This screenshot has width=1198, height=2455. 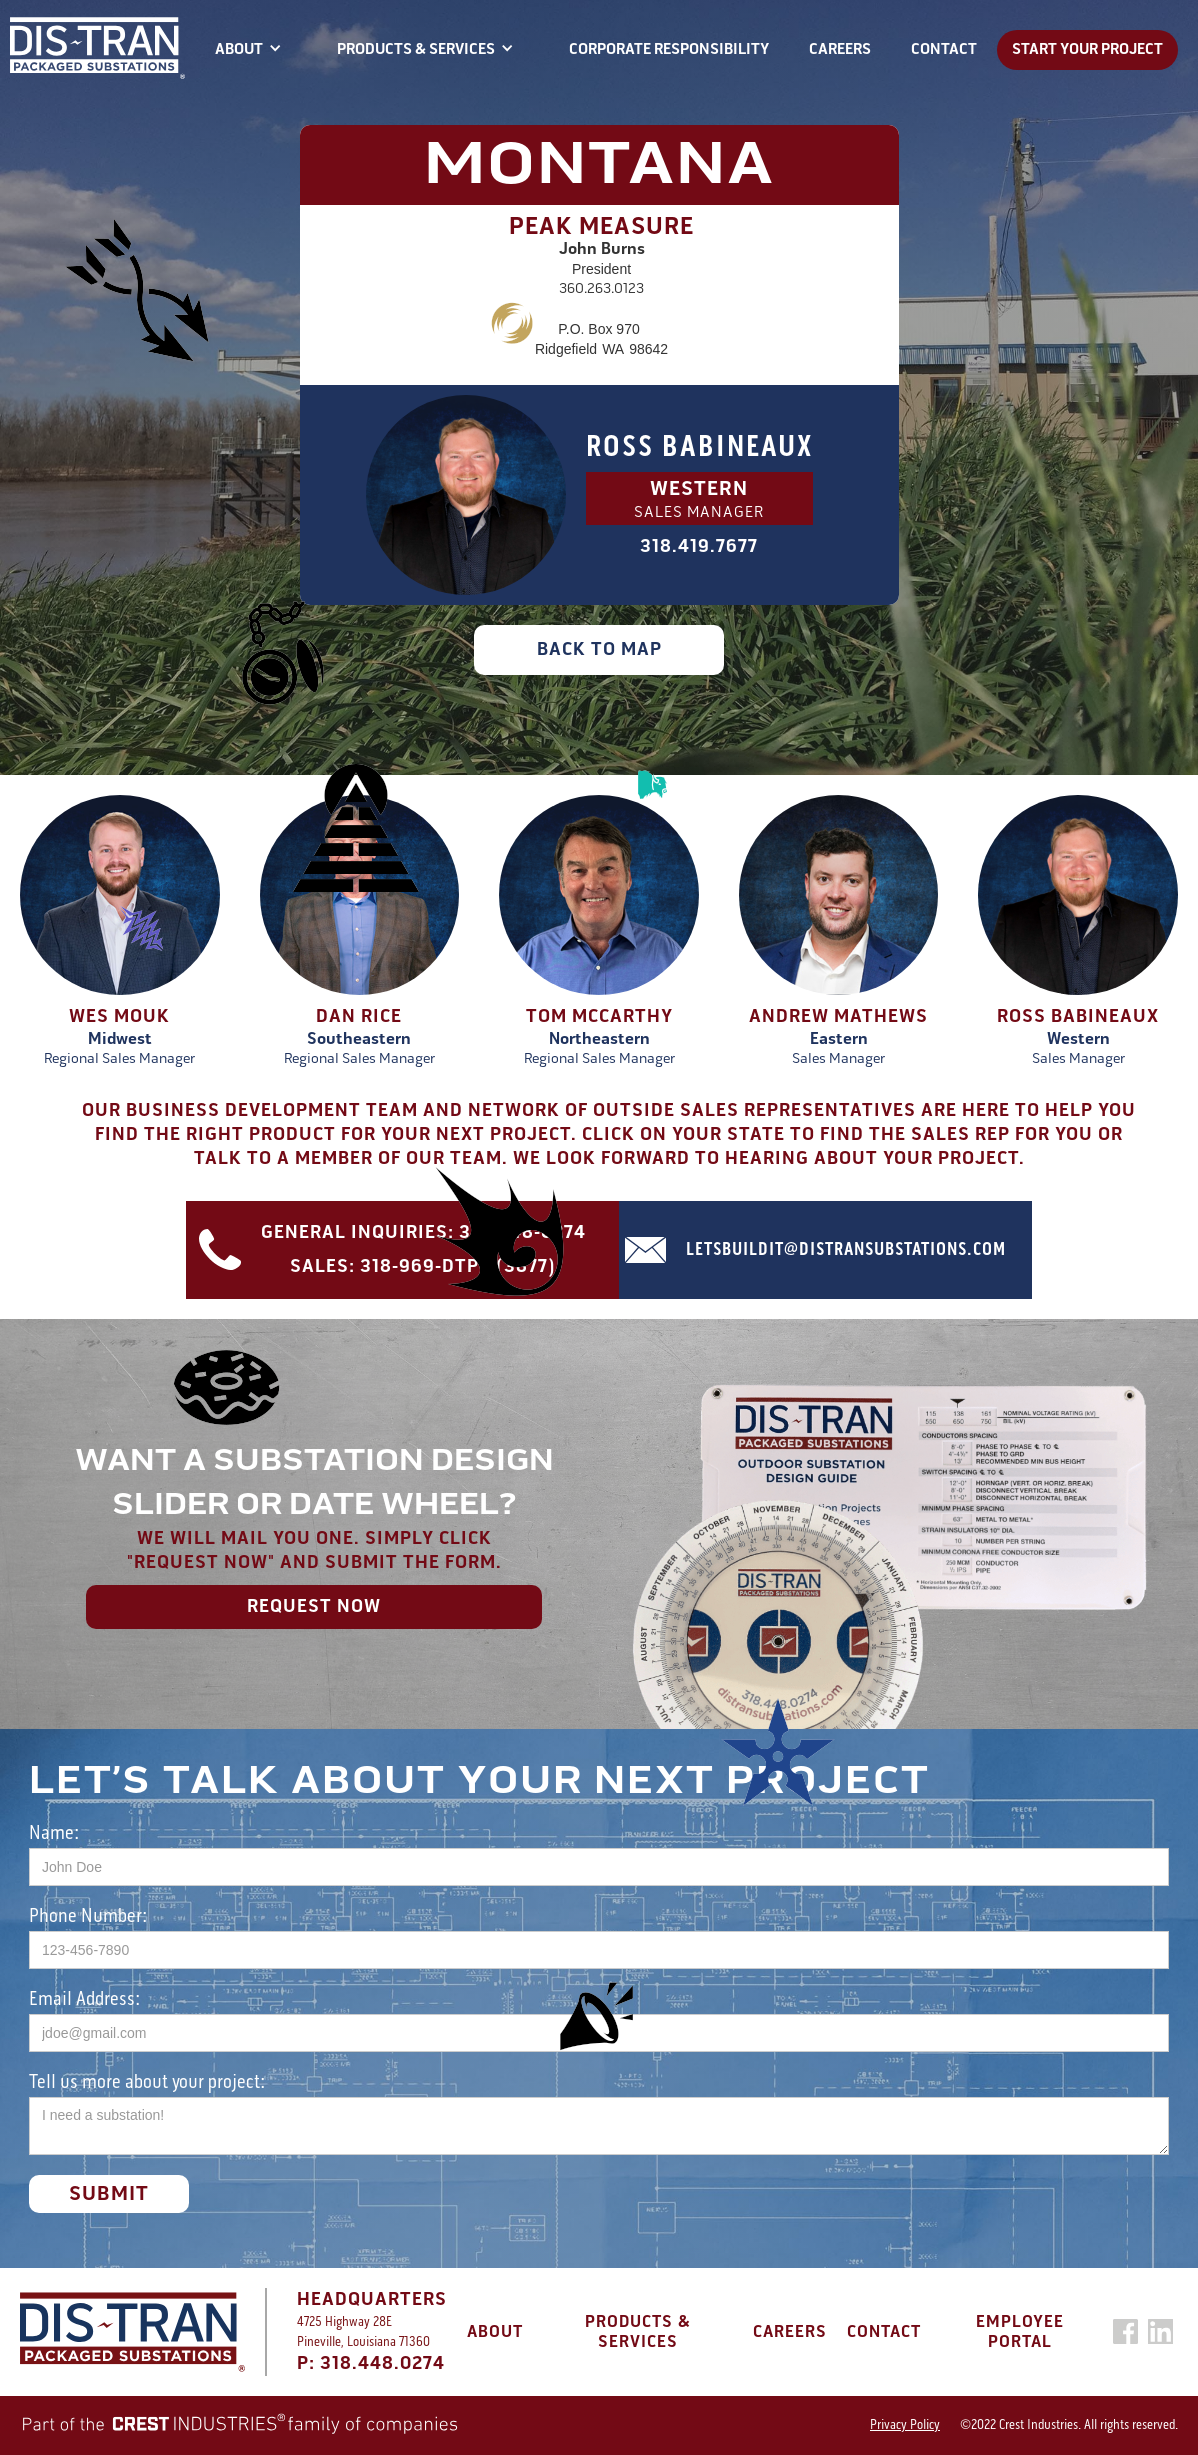 What do you see at coordinates (499, 1232) in the screenshot?
I see `indicates a power-up or special ability activation` at bounding box center [499, 1232].